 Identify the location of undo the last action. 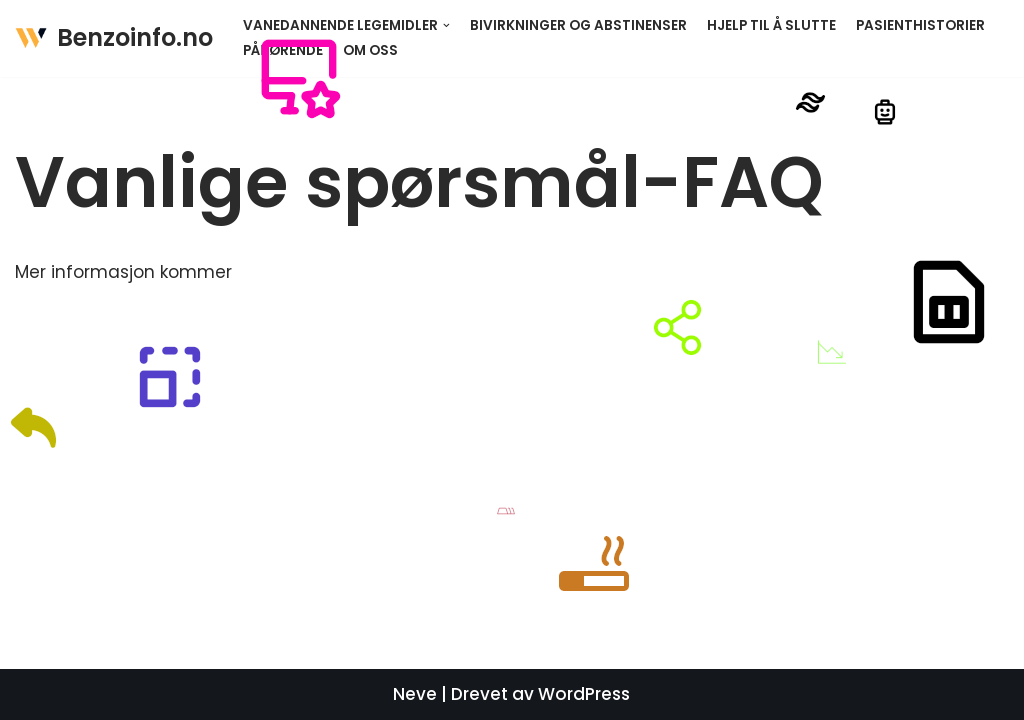
(33, 426).